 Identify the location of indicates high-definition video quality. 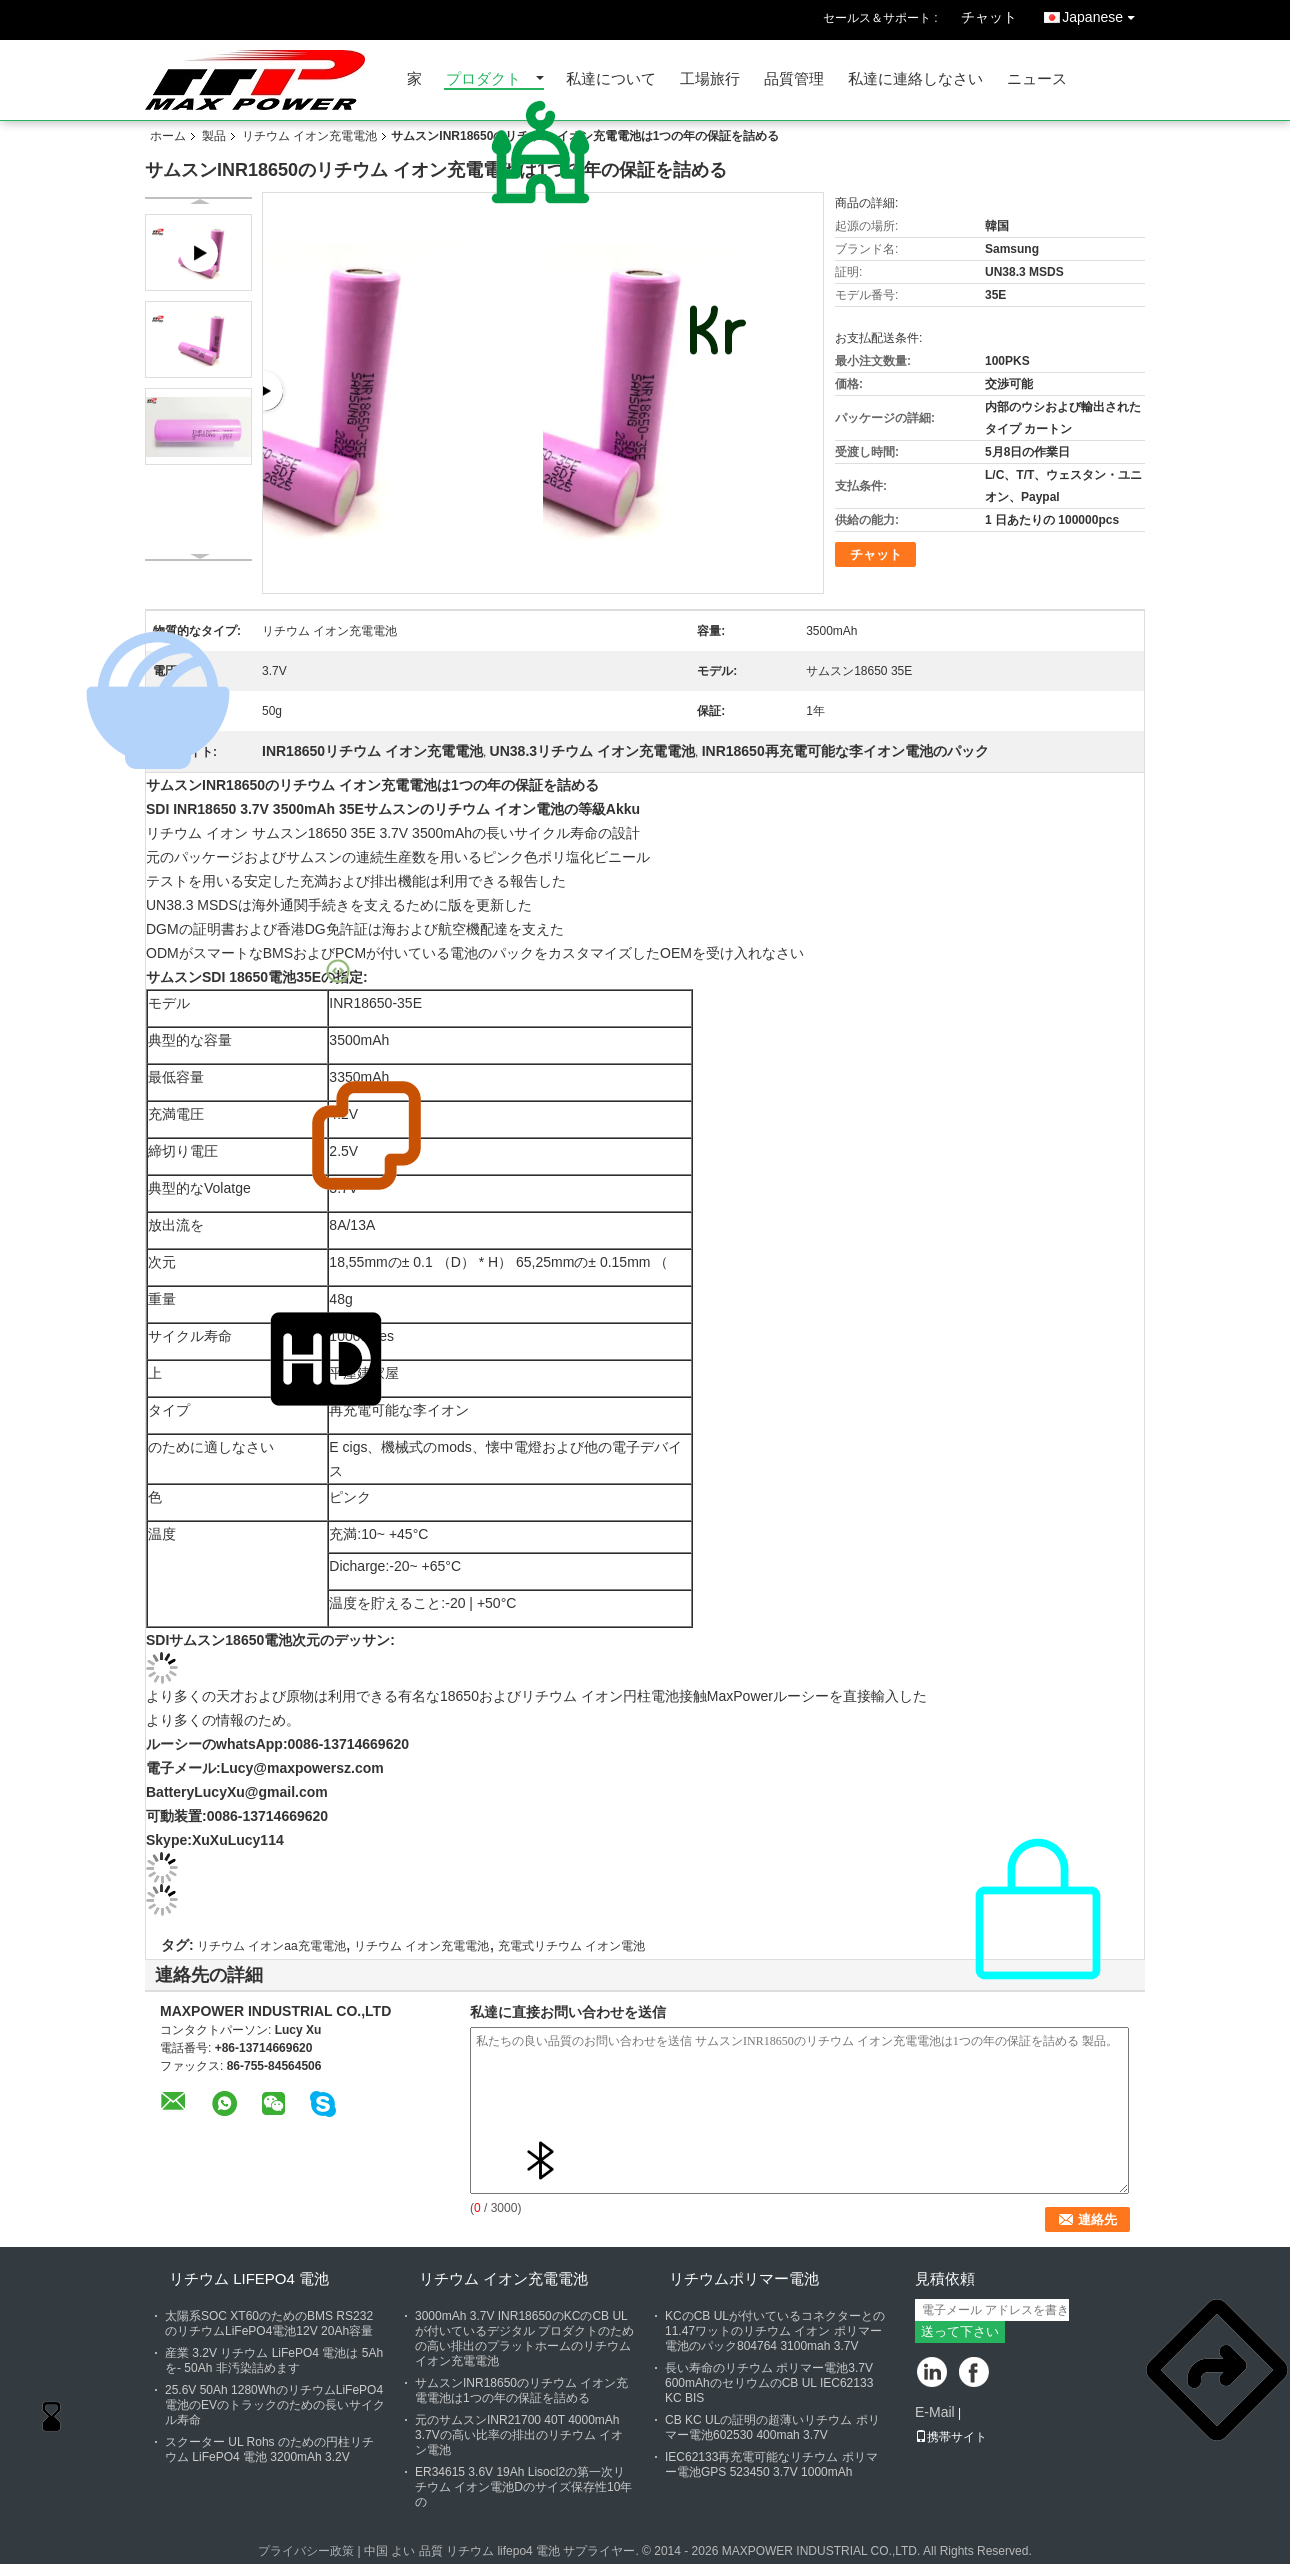
(326, 1359).